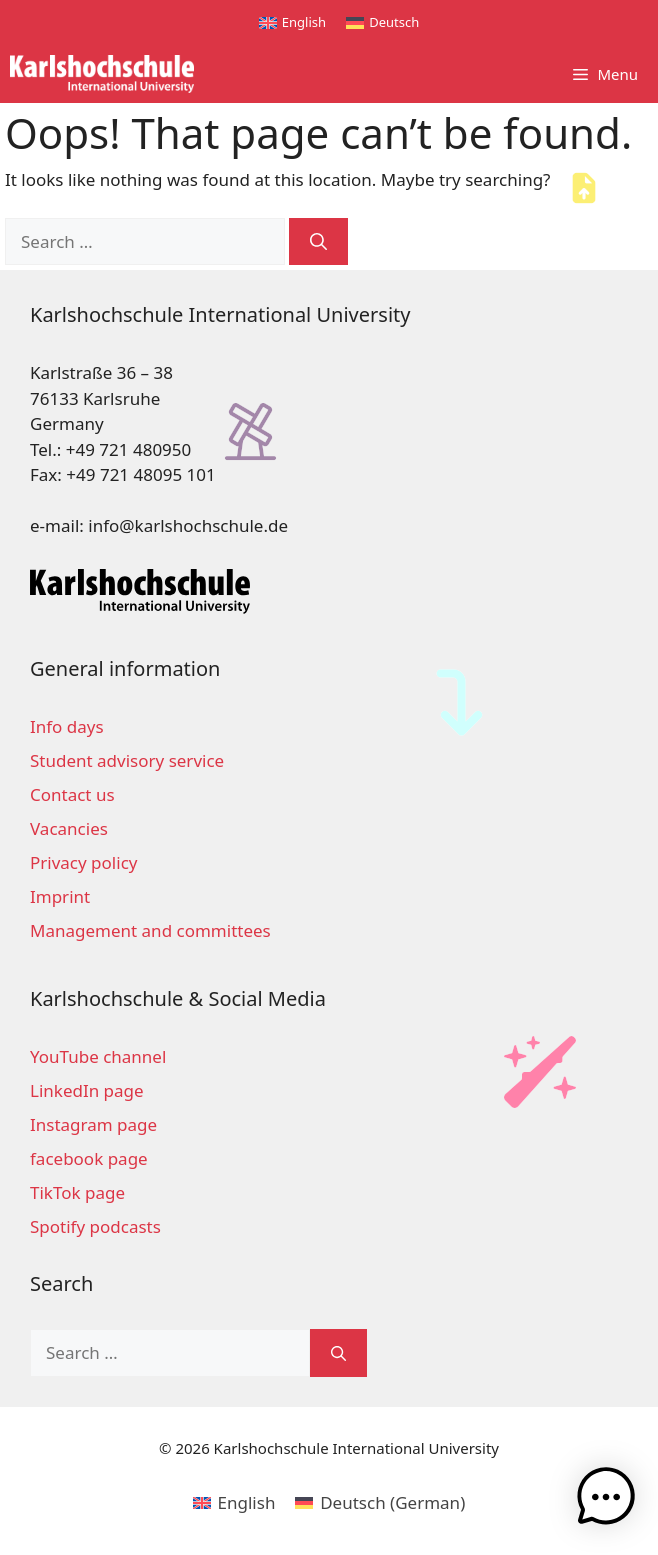 This screenshot has height=1555, width=658. Describe the element at coordinates (540, 1072) in the screenshot. I see `apply magic or automatic enhancements` at that location.